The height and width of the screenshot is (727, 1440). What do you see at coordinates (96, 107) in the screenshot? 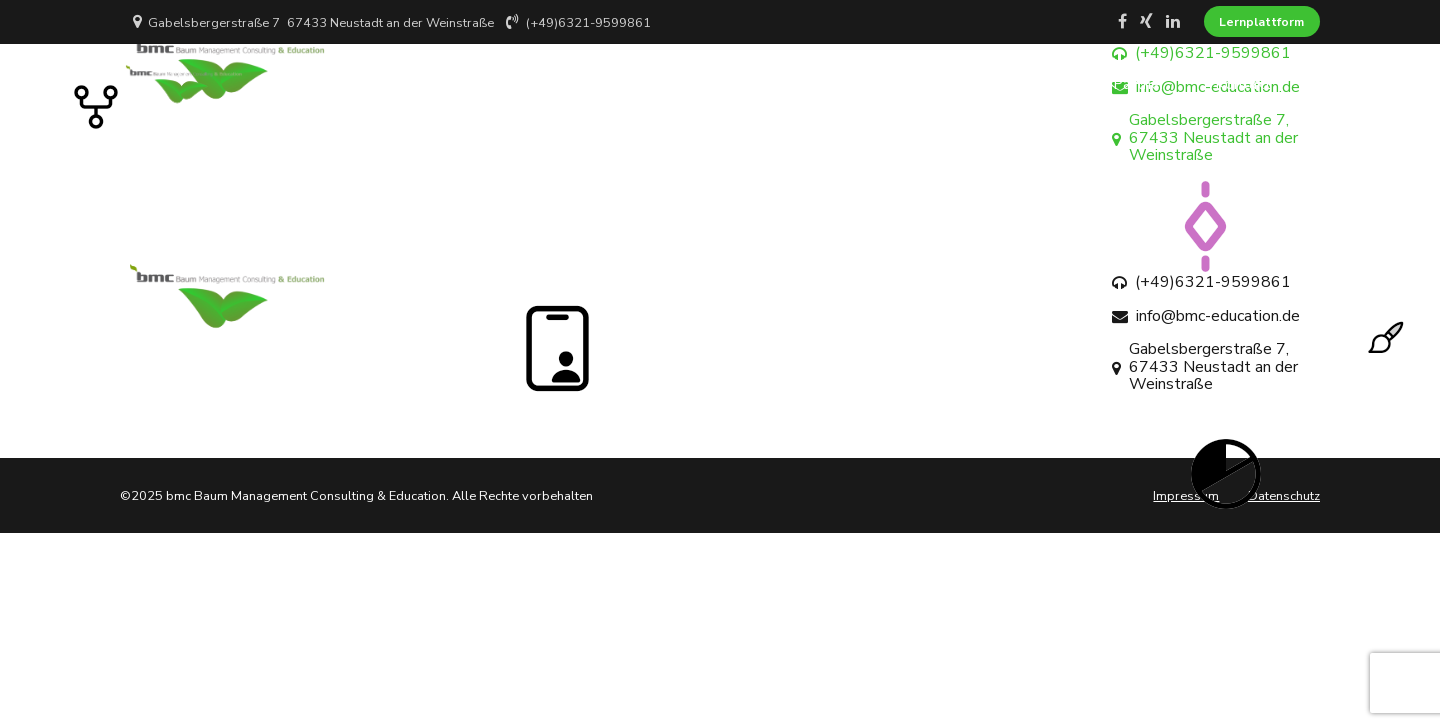
I see `fork a repository` at bounding box center [96, 107].